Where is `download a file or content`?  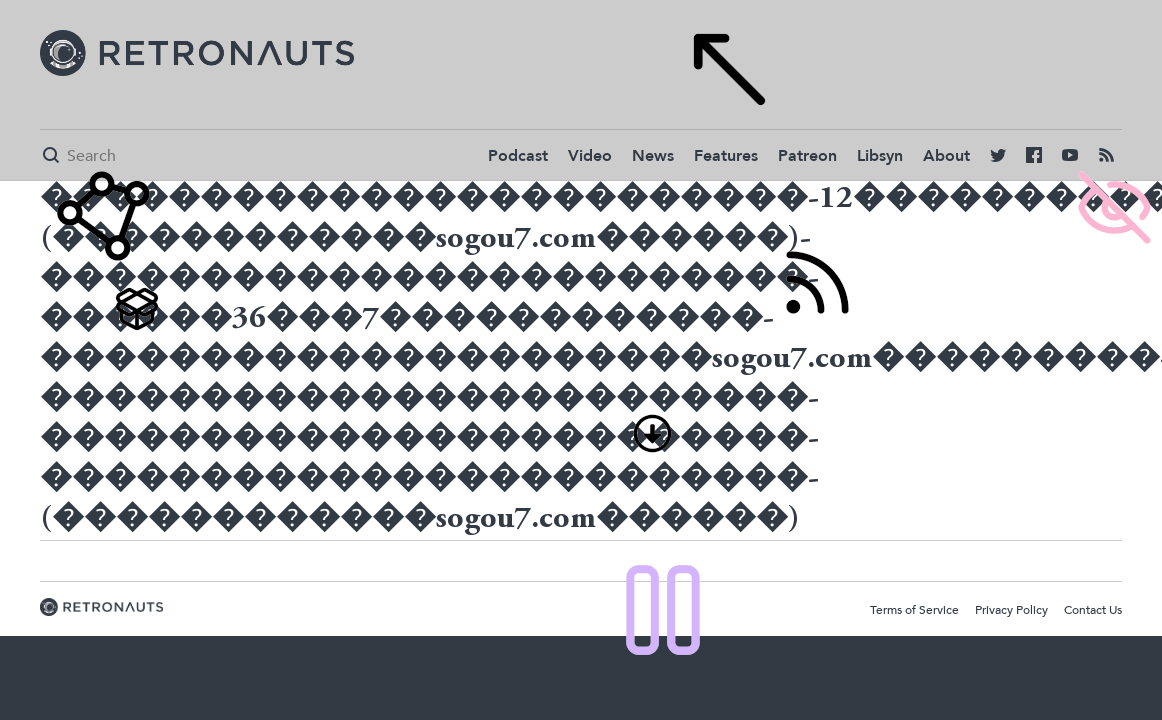
download a file or content is located at coordinates (652, 433).